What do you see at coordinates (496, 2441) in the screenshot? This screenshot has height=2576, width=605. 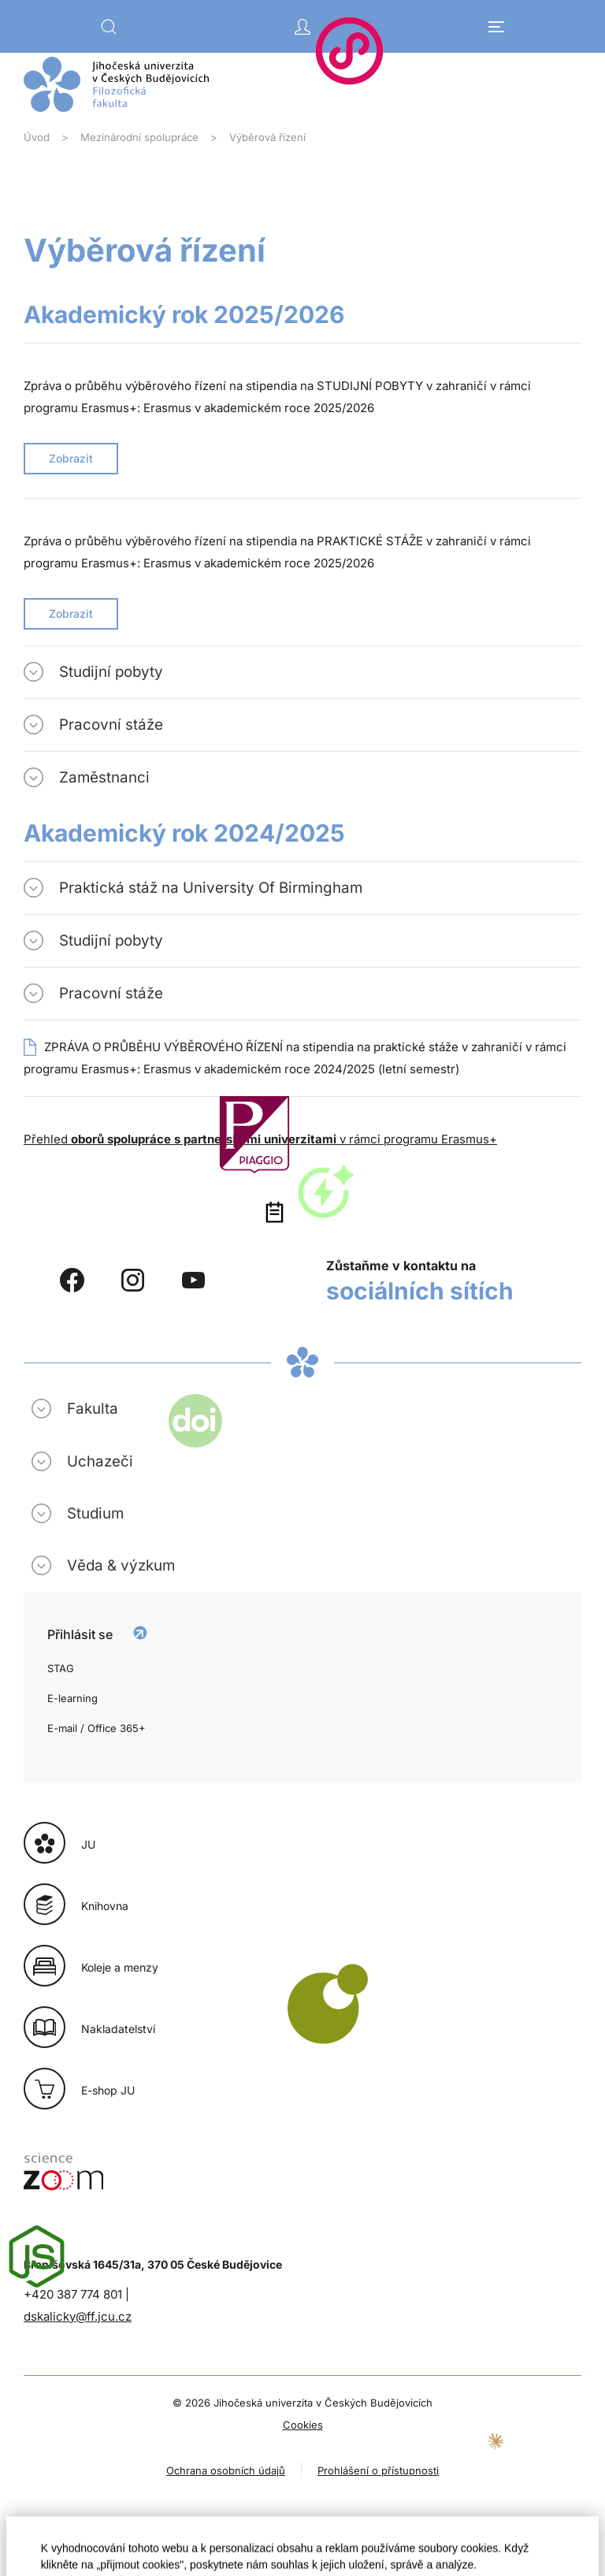 I see `open the Claude AI assistant app` at bounding box center [496, 2441].